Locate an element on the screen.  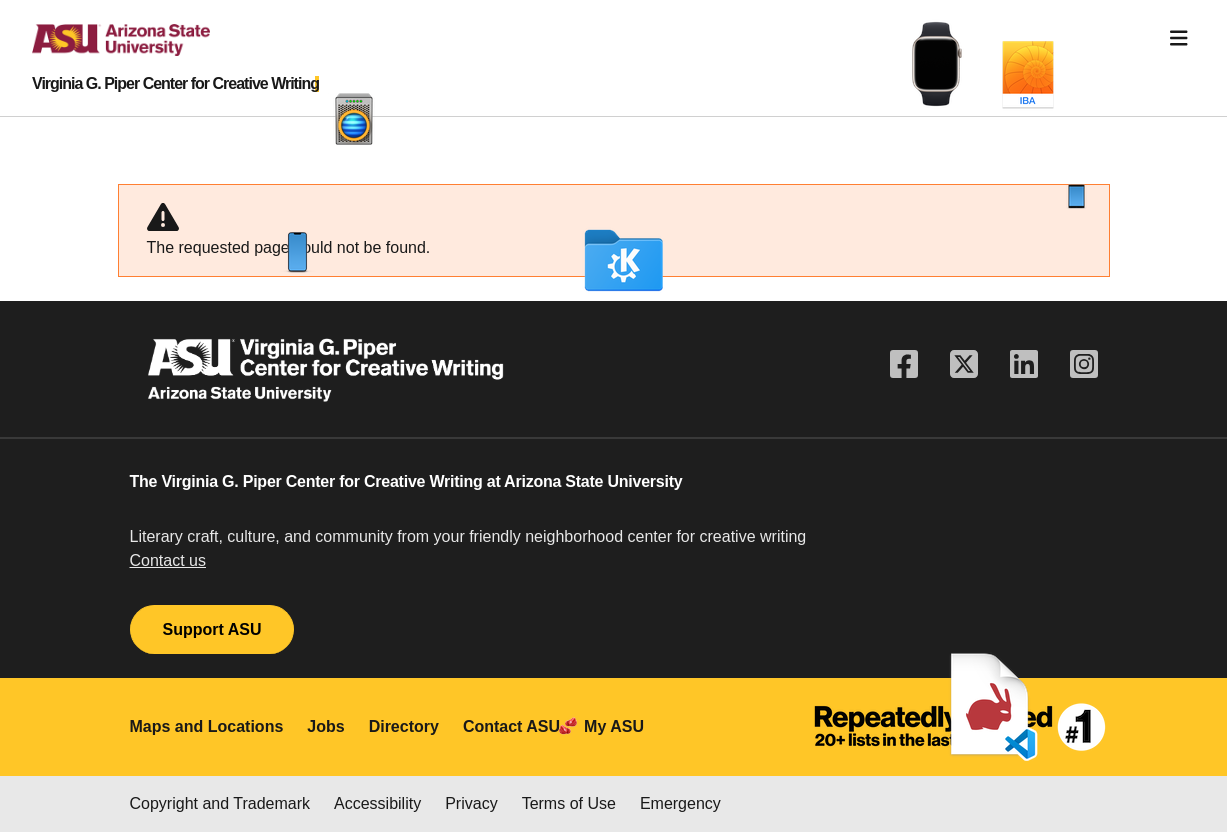
access RAID 0 storage configuration is located at coordinates (354, 119).